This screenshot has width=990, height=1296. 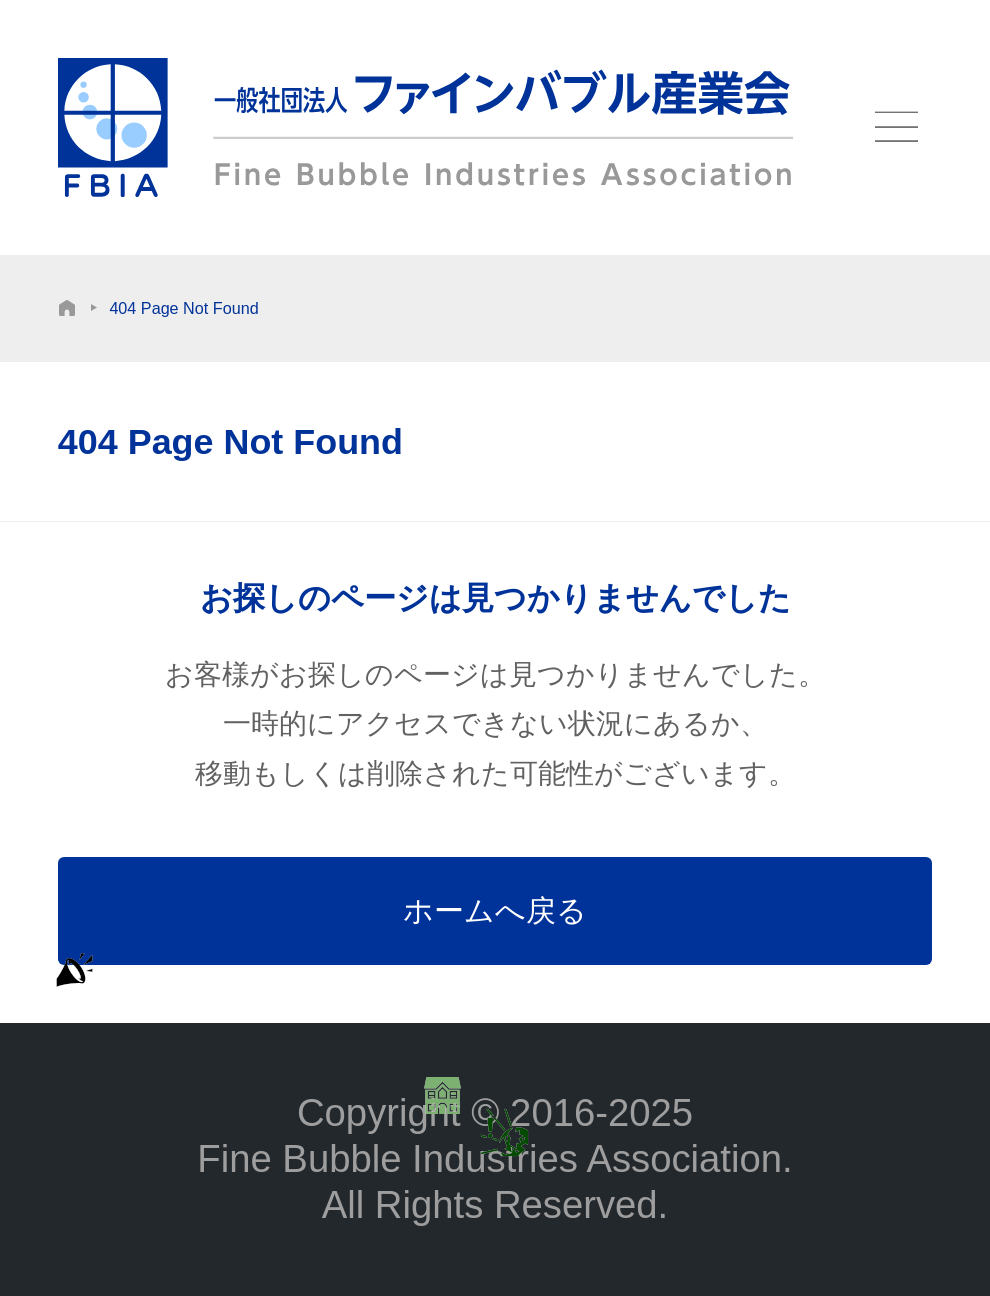 What do you see at coordinates (442, 1095) in the screenshot?
I see `navigate to home screen` at bounding box center [442, 1095].